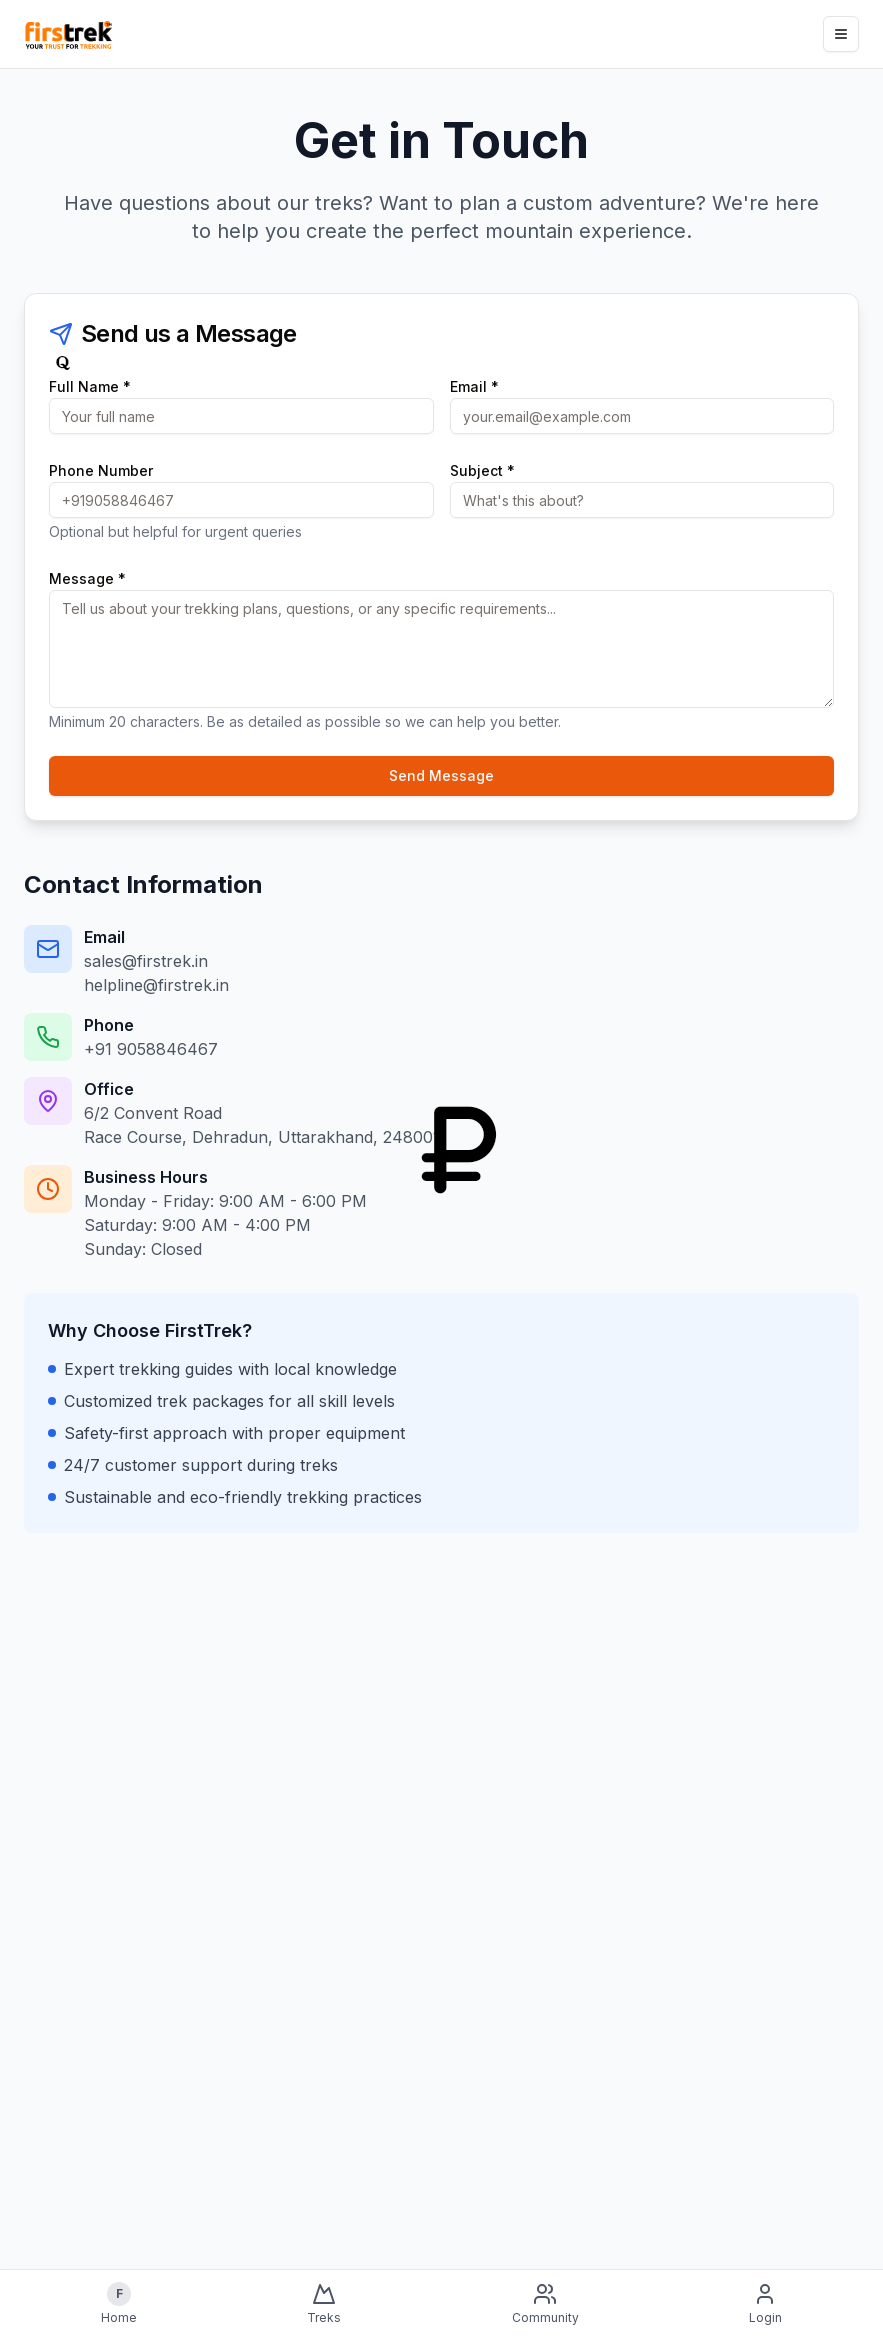 The image size is (883, 2338). Describe the element at coordinates (462, 1150) in the screenshot. I see `indicates Russian ruble currency` at that location.